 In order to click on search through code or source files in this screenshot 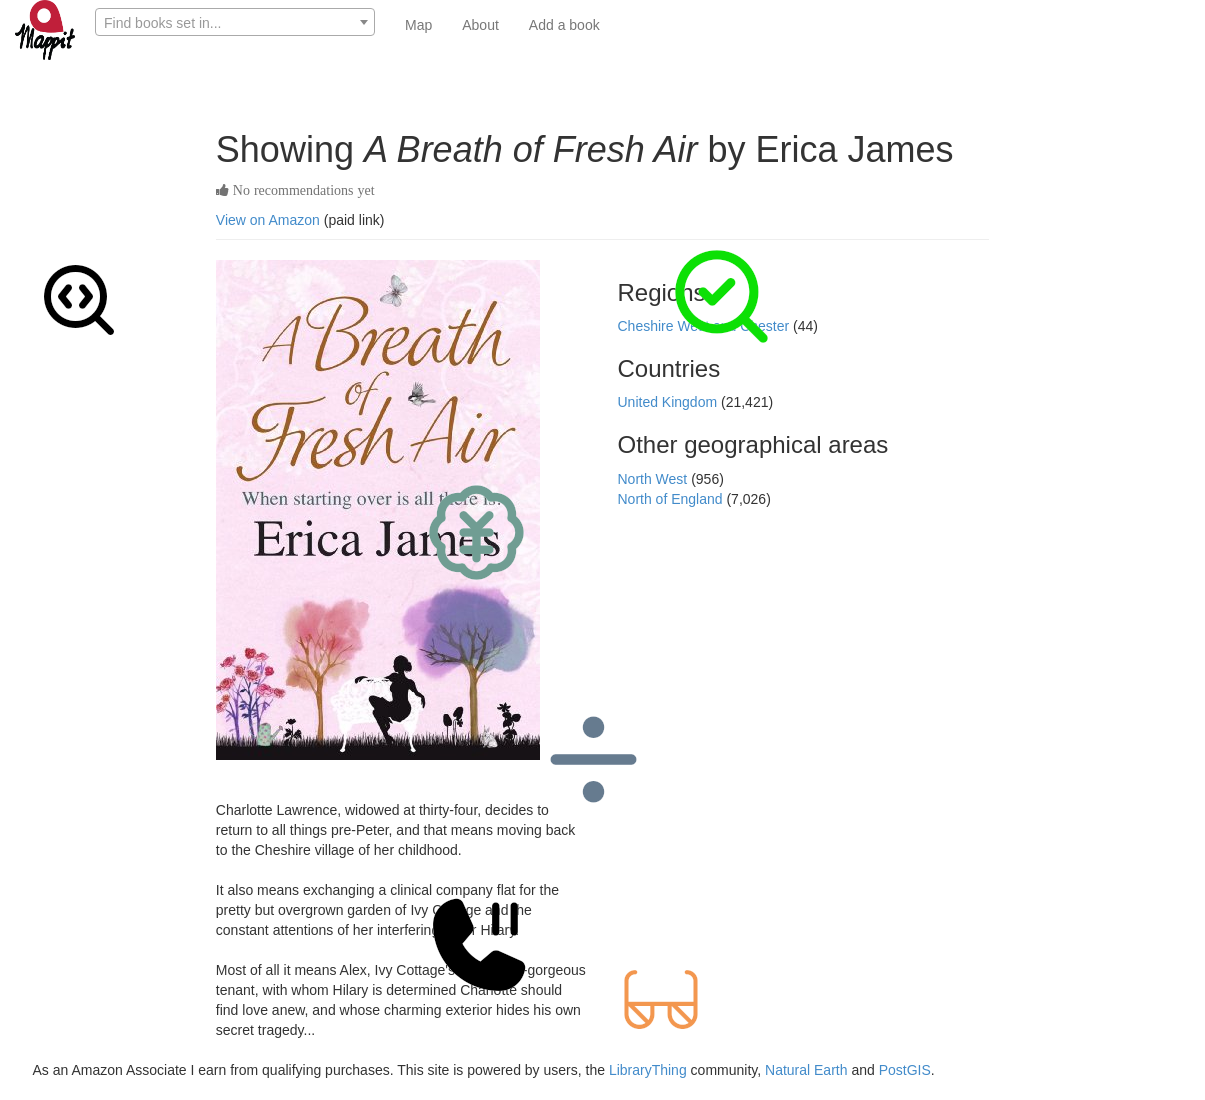, I will do `click(79, 300)`.